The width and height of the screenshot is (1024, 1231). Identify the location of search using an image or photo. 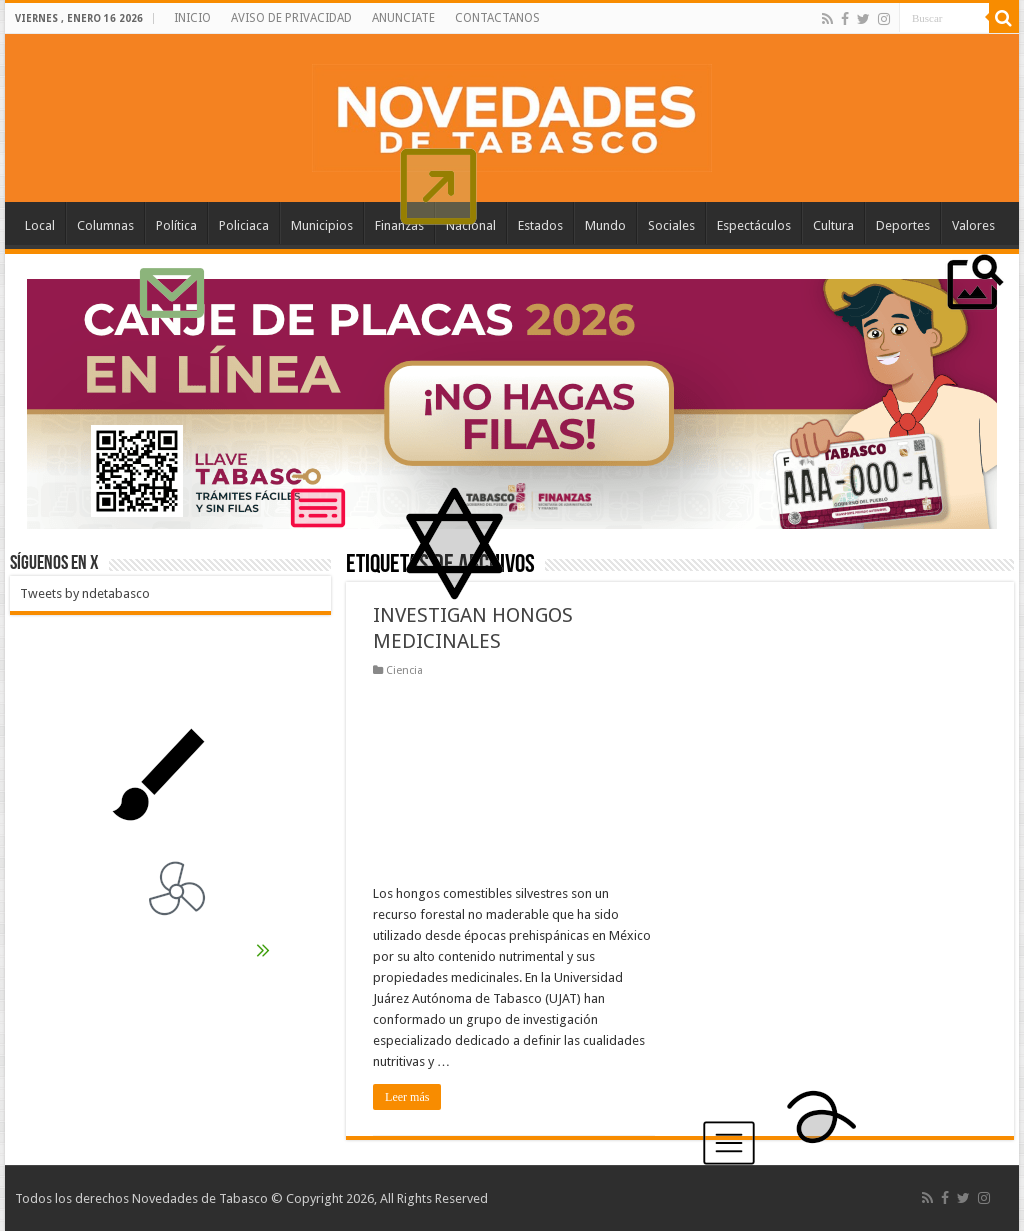
(975, 282).